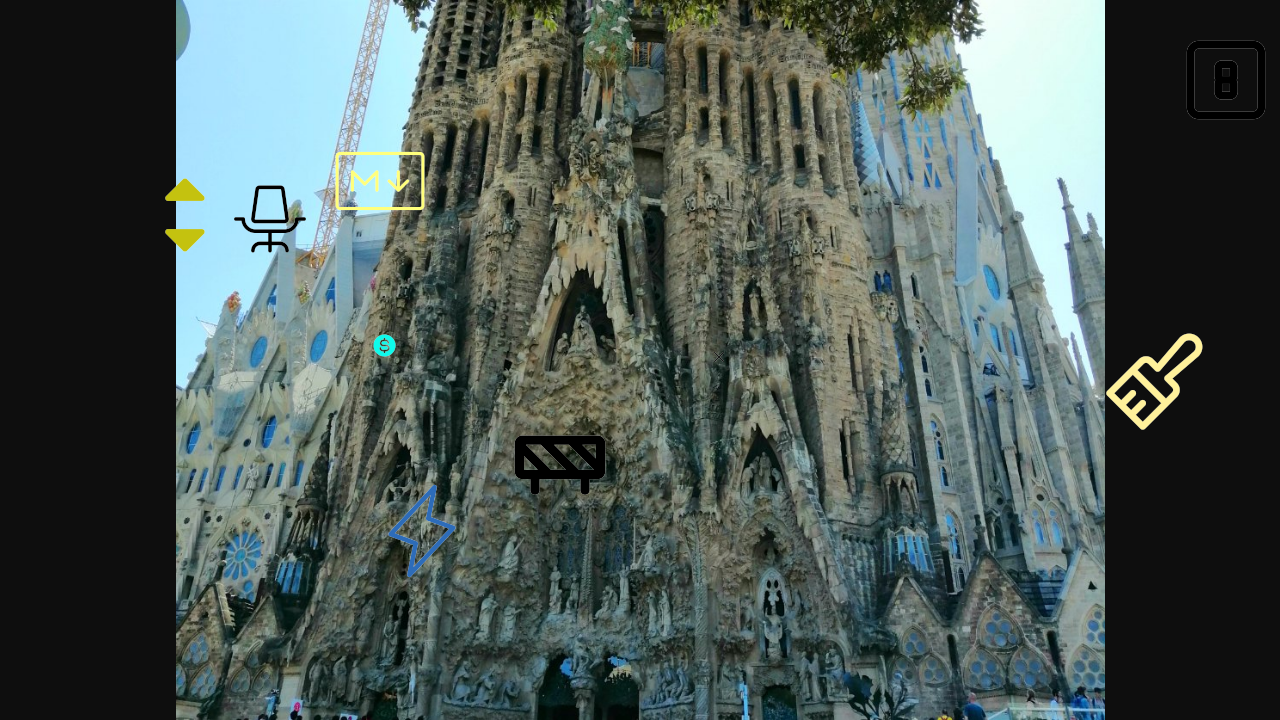 Image resolution: width=1280 pixels, height=720 pixels. What do you see at coordinates (719, 357) in the screenshot?
I see `close a window or dialog` at bounding box center [719, 357].